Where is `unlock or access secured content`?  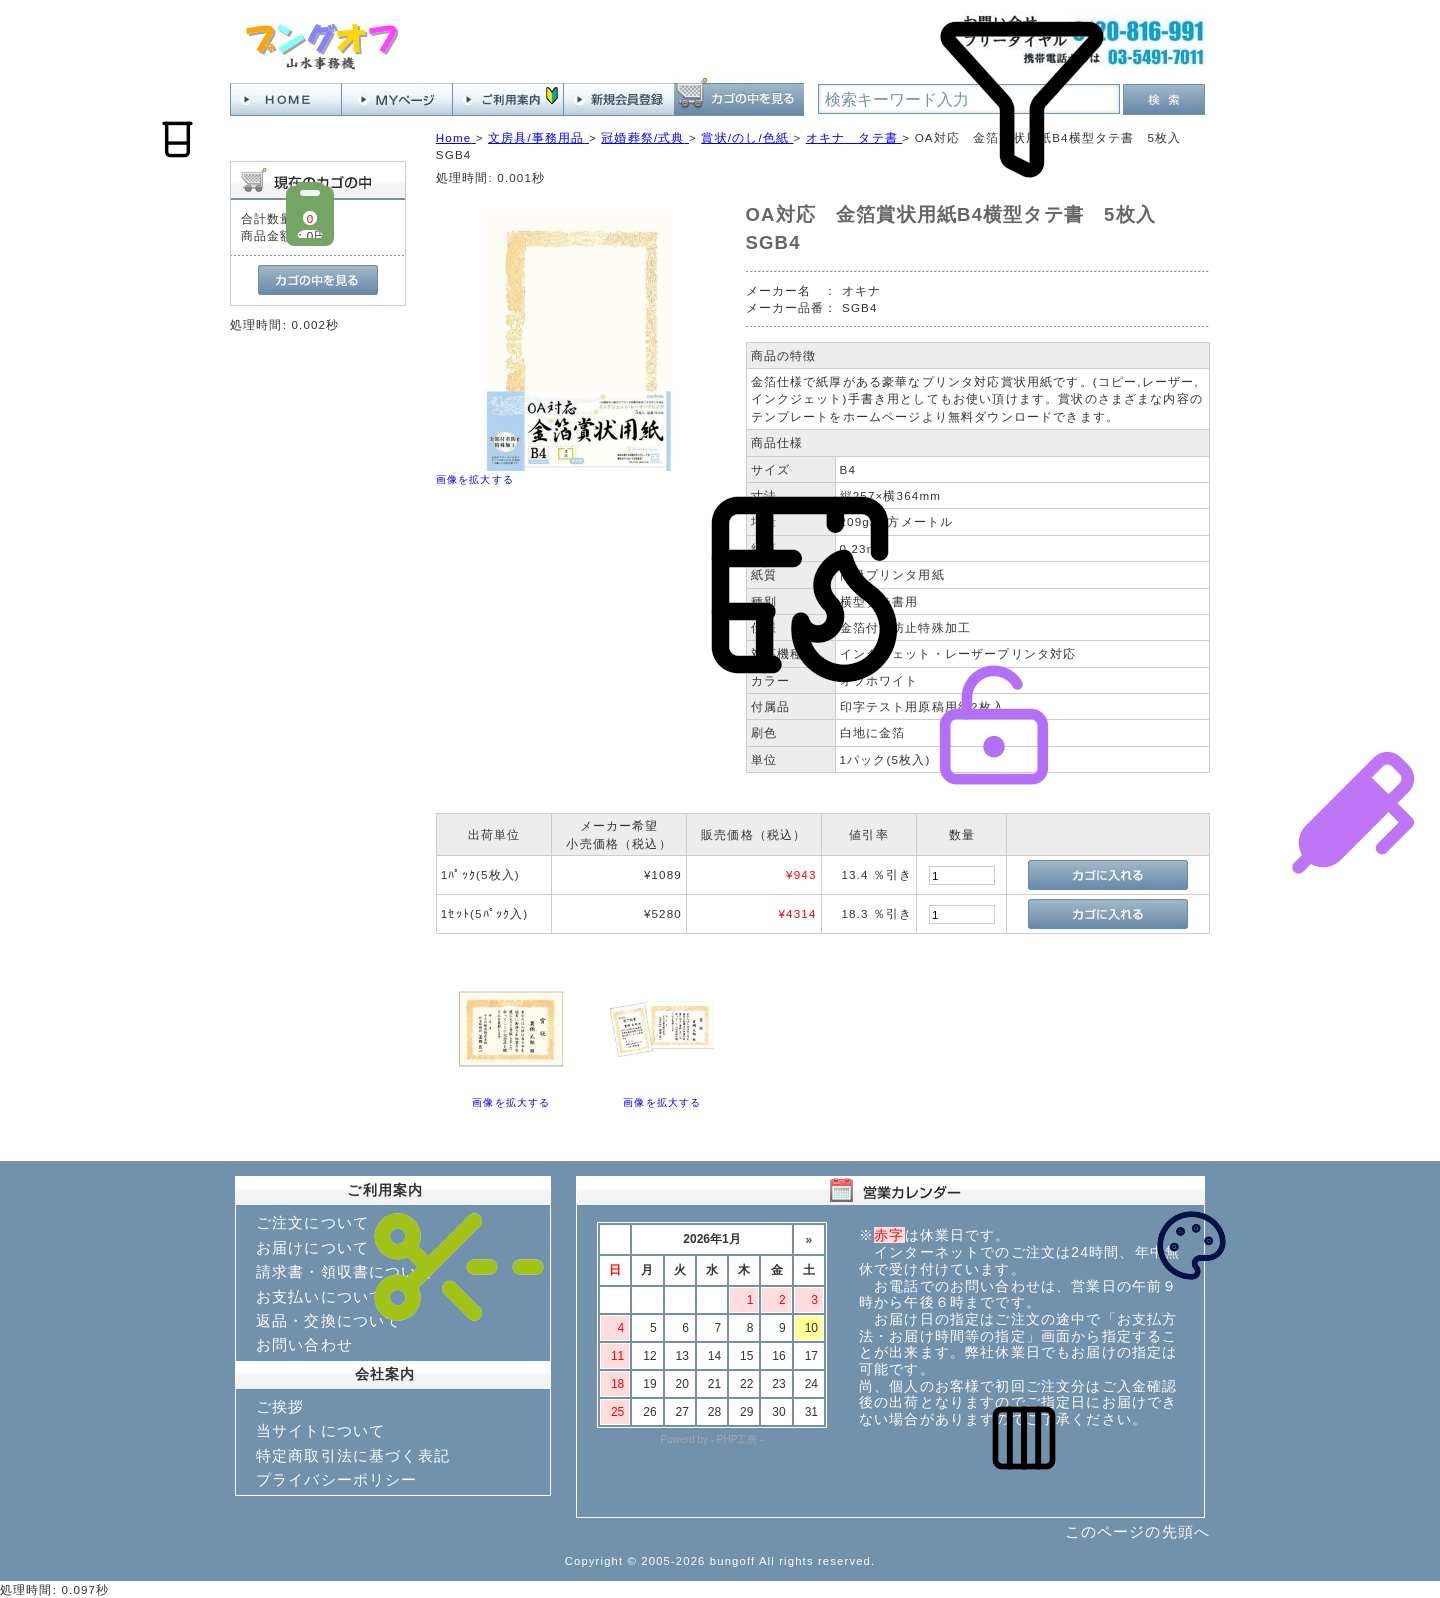
unlock or access secured content is located at coordinates (994, 725).